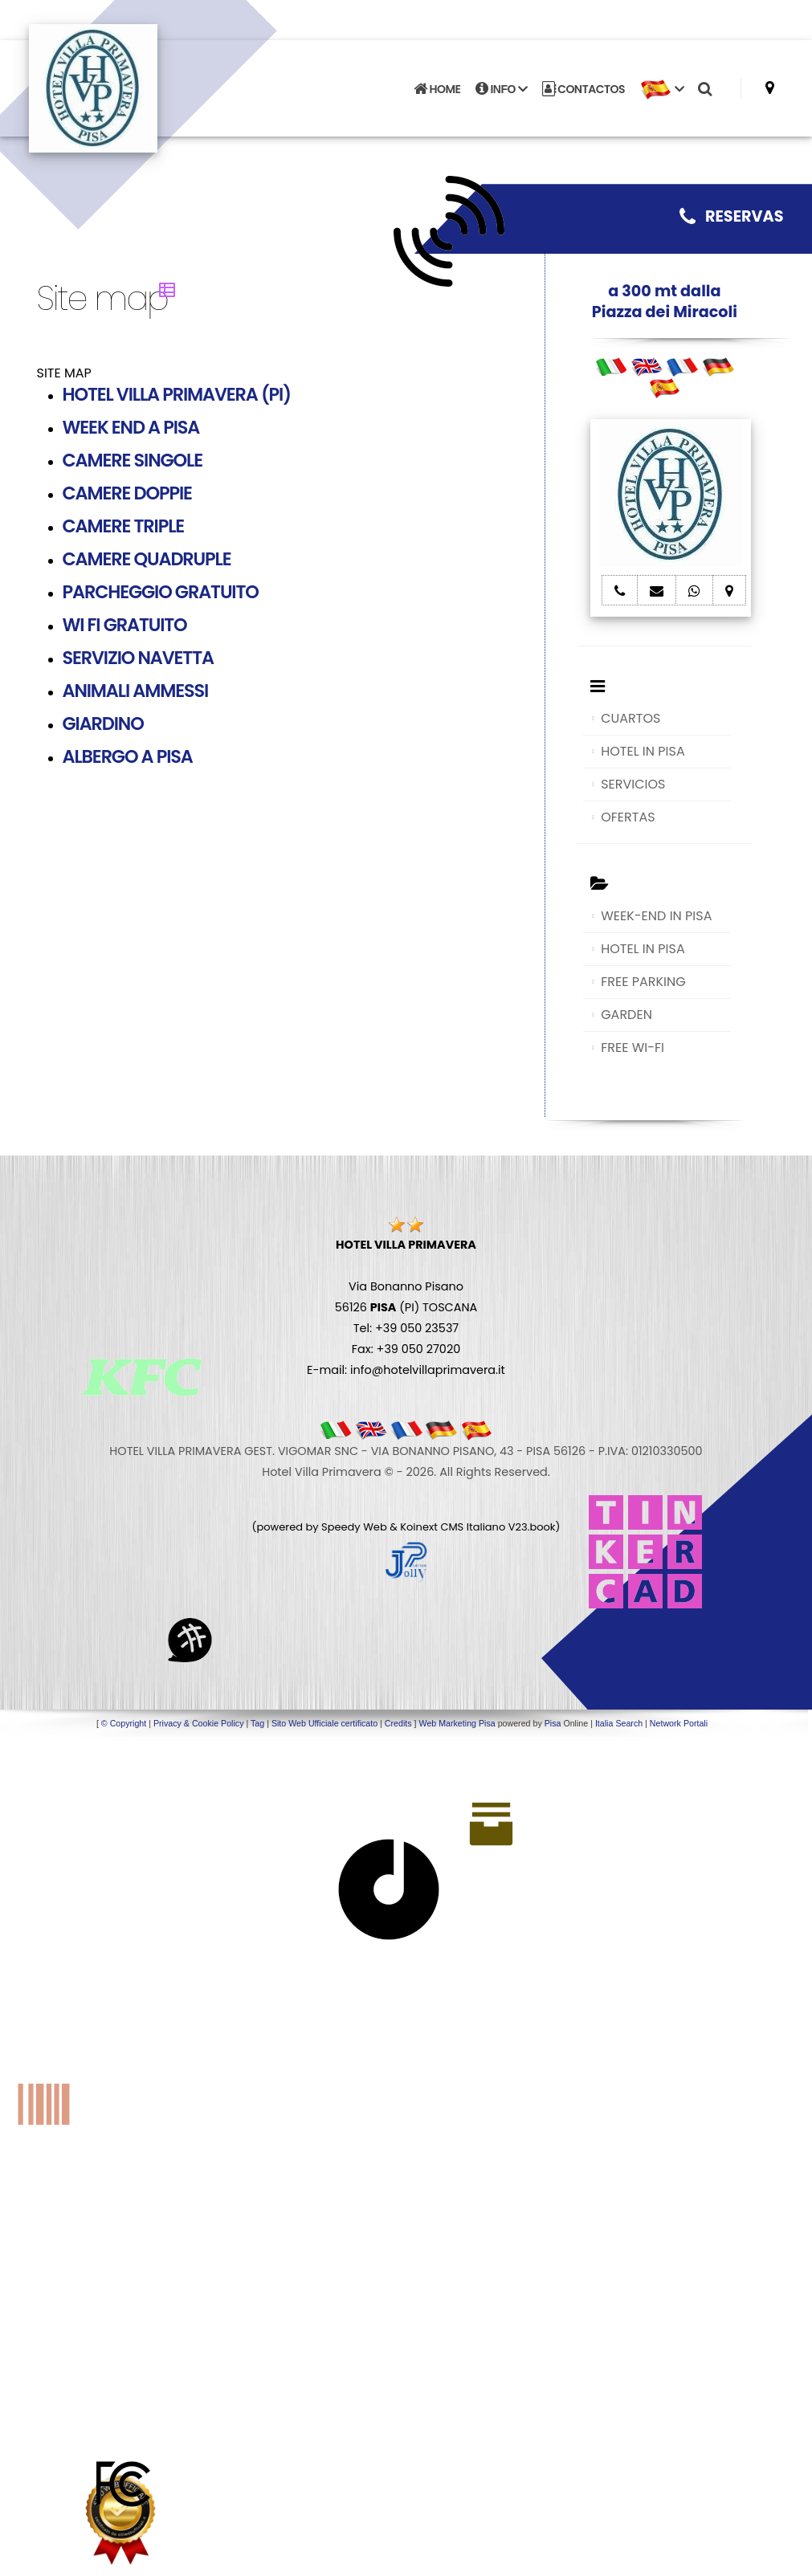  What do you see at coordinates (142, 1377) in the screenshot?
I see `KFC brand logo` at bounding box center [142, 1377].